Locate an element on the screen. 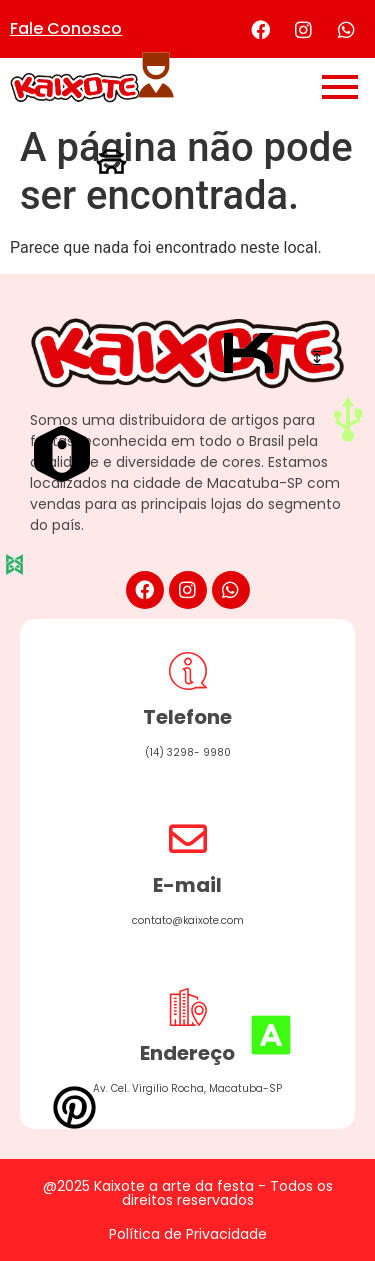  access nursing or healthcare staff services is located at coordinates (156, 75).